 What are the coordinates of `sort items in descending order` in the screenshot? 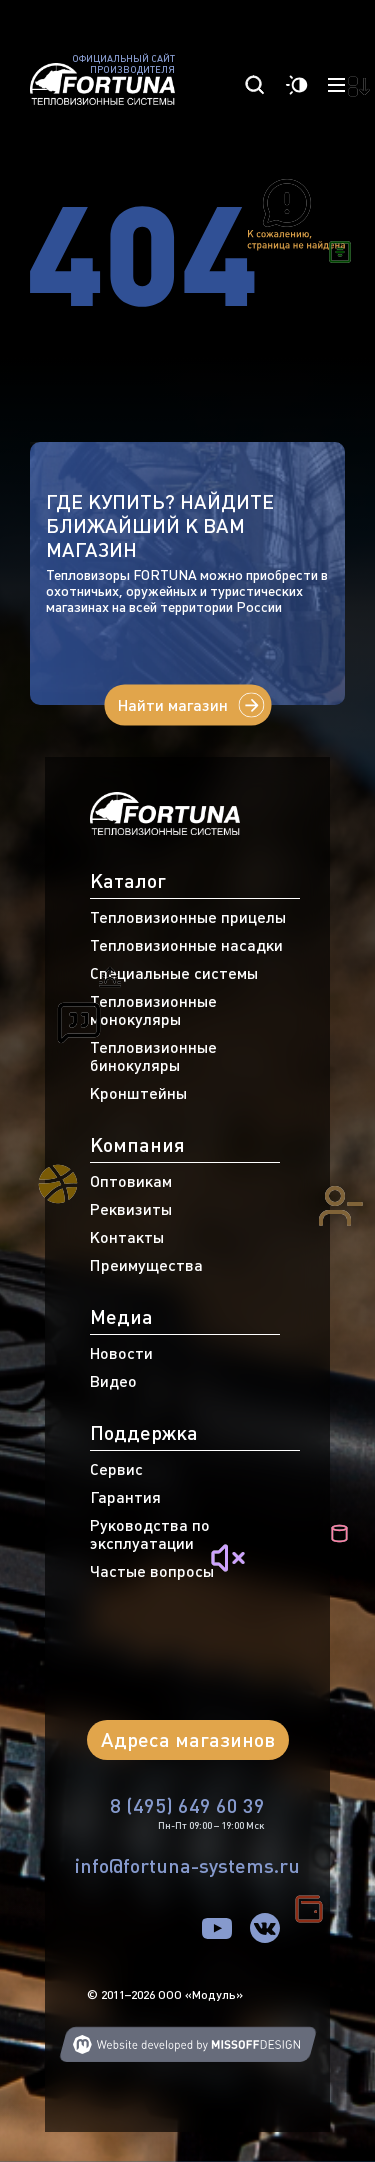 It's located at (358, 86).